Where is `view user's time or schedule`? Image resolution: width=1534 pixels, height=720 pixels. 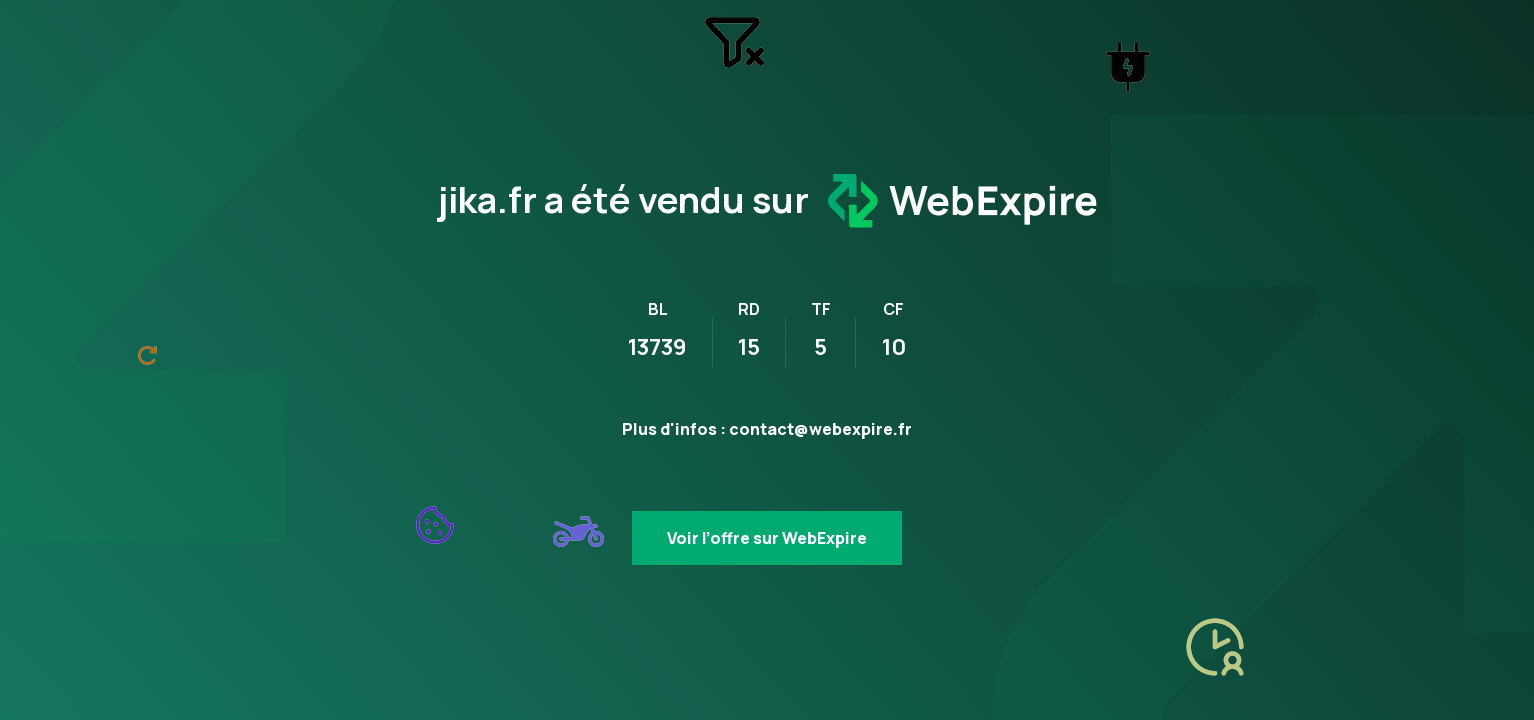 view user's time or schedule is located at coordinates (1215, 647).